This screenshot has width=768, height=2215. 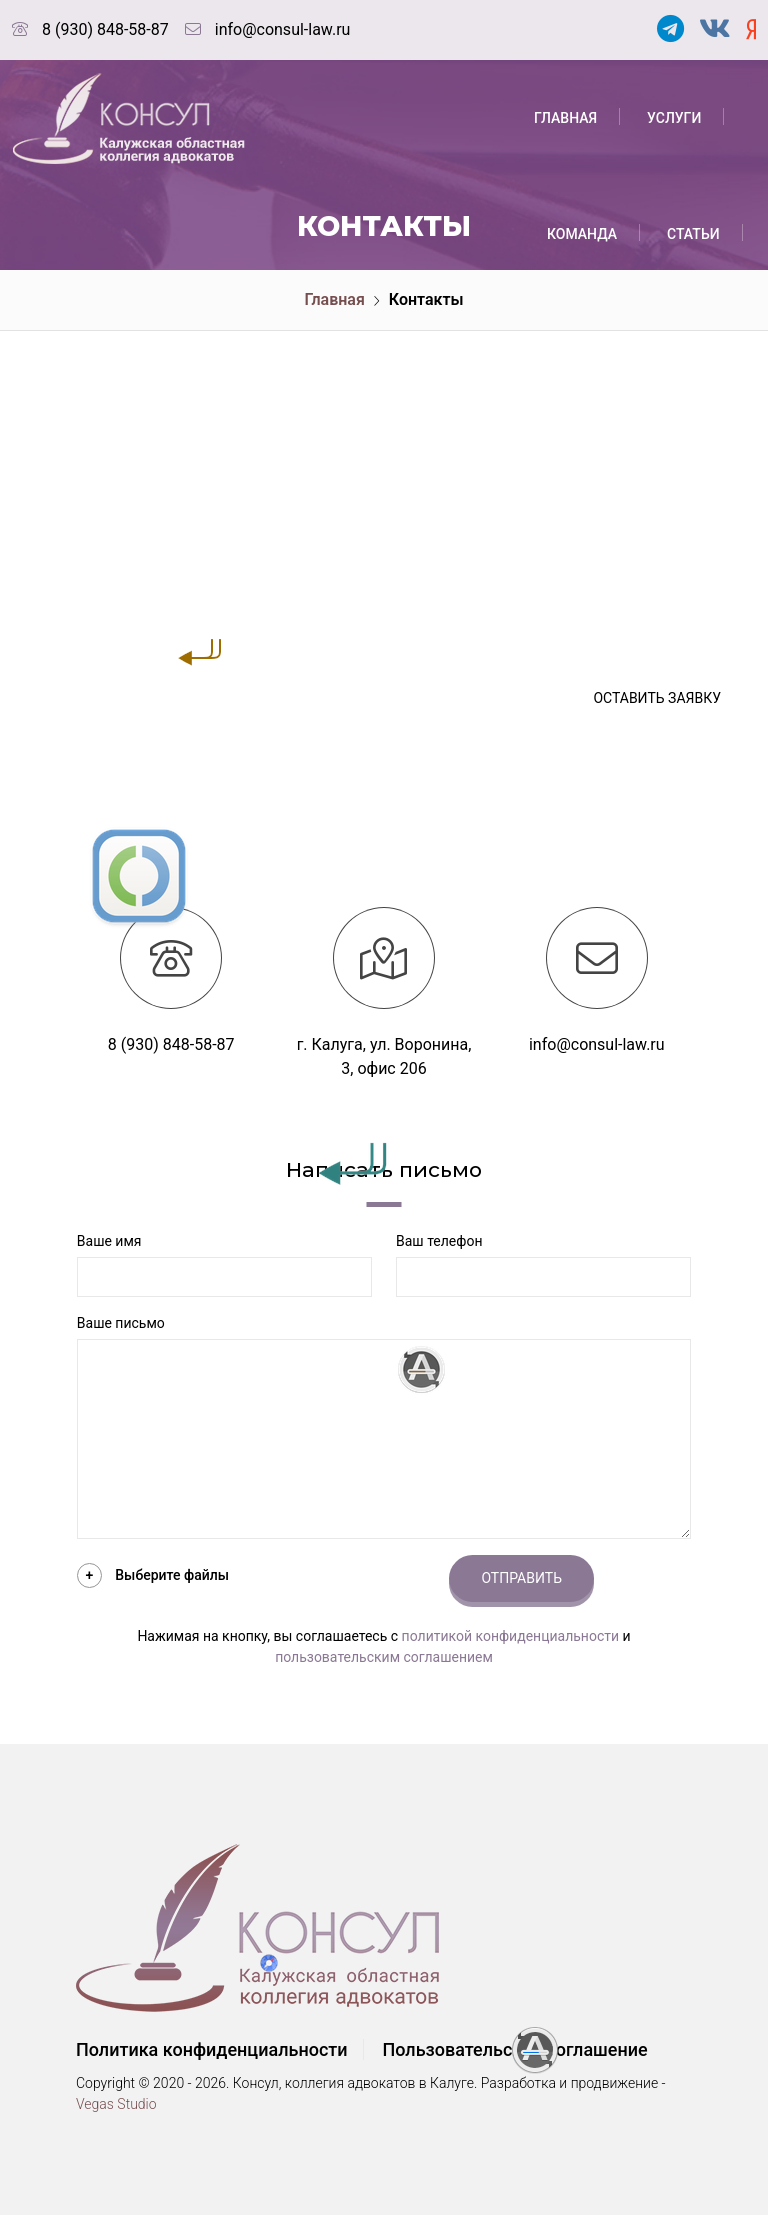 I want to click on open the software updater application, so click(x=535, y=2050).